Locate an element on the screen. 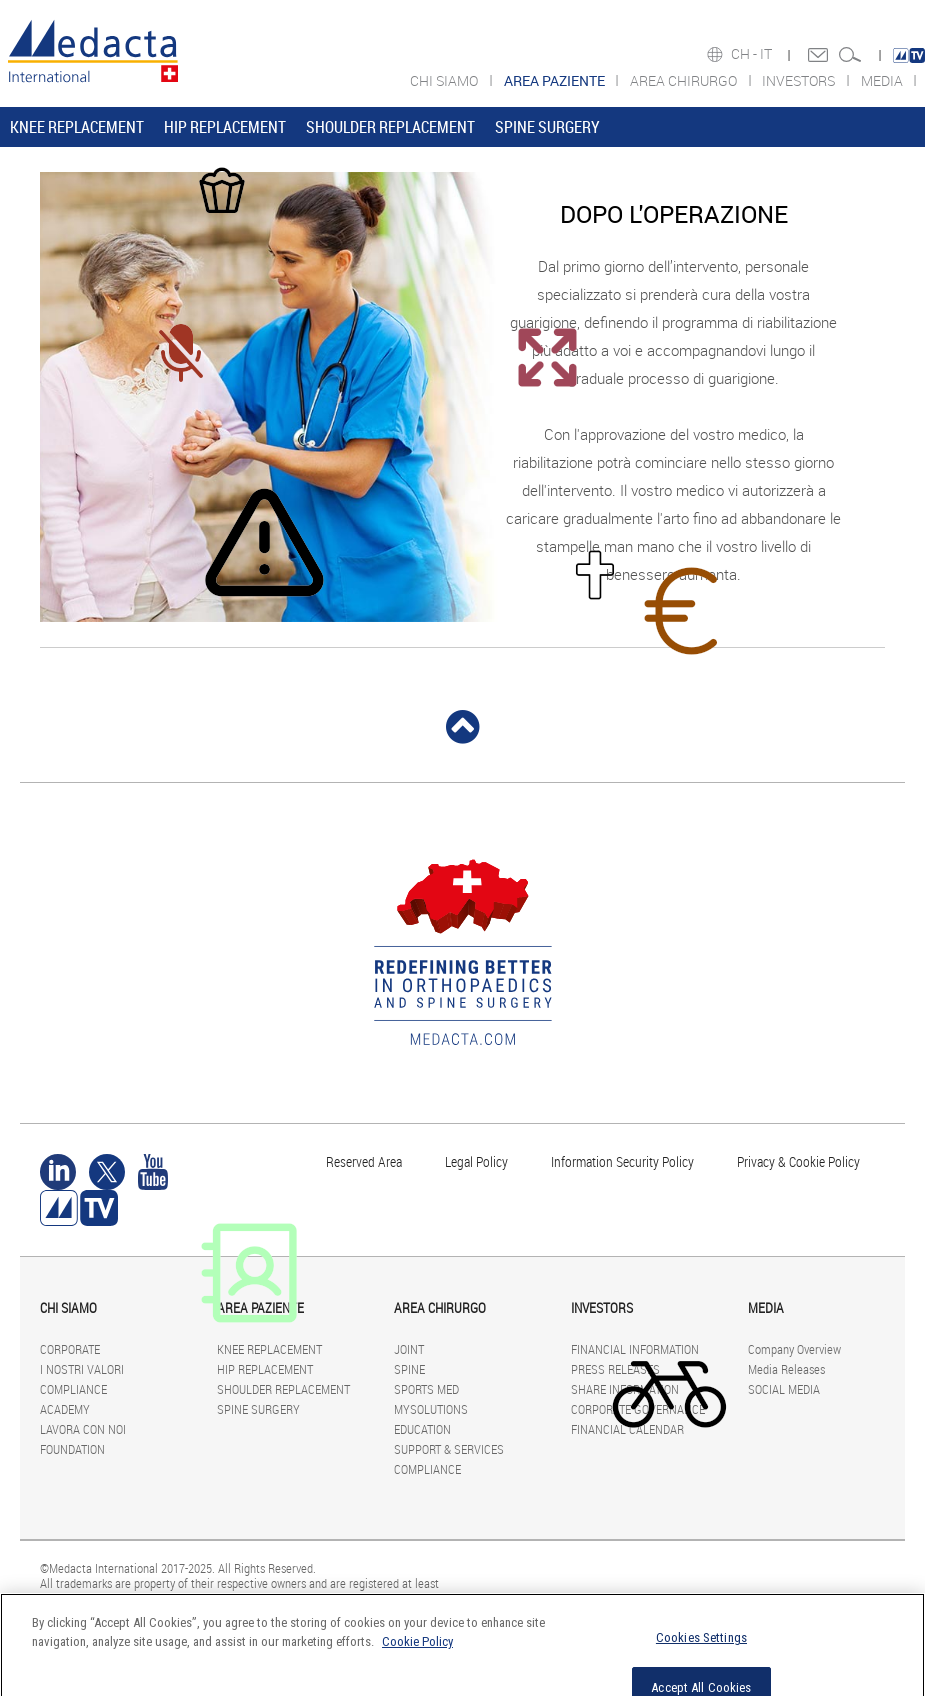 This screenshot has height=1696, width=925. represents a religious or faith-based feature is located at coordinates (595, 575).